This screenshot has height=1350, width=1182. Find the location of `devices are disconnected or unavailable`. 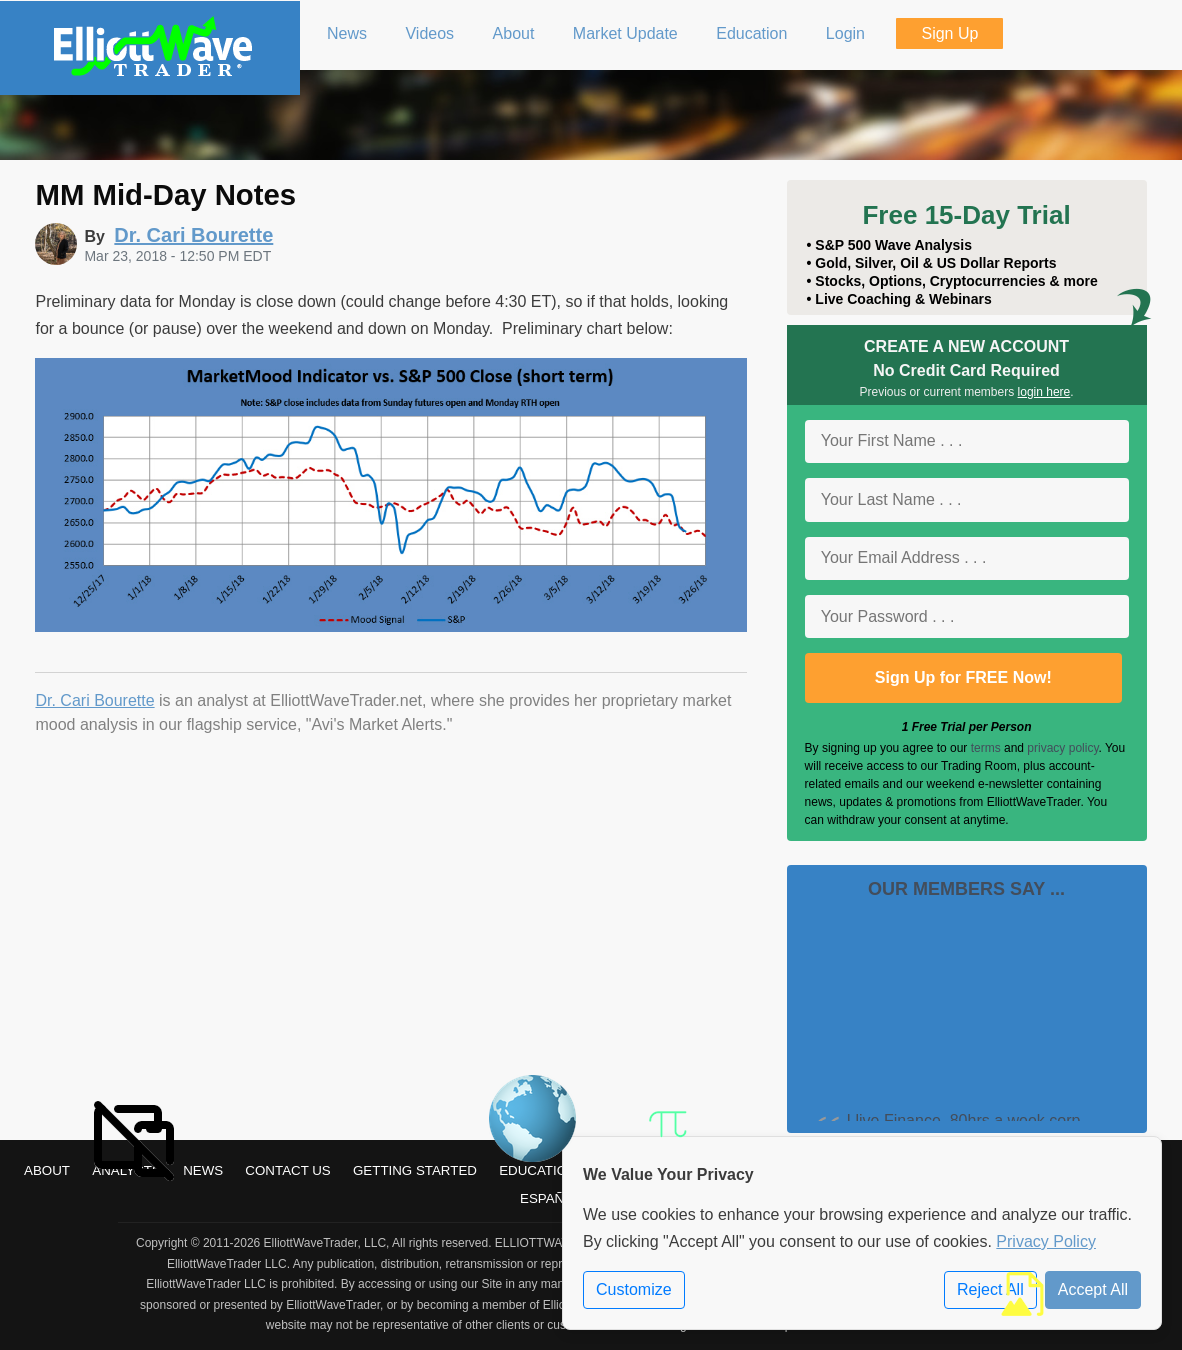

devices are disconnected or unavailable is located at coordinates (134, 1141).